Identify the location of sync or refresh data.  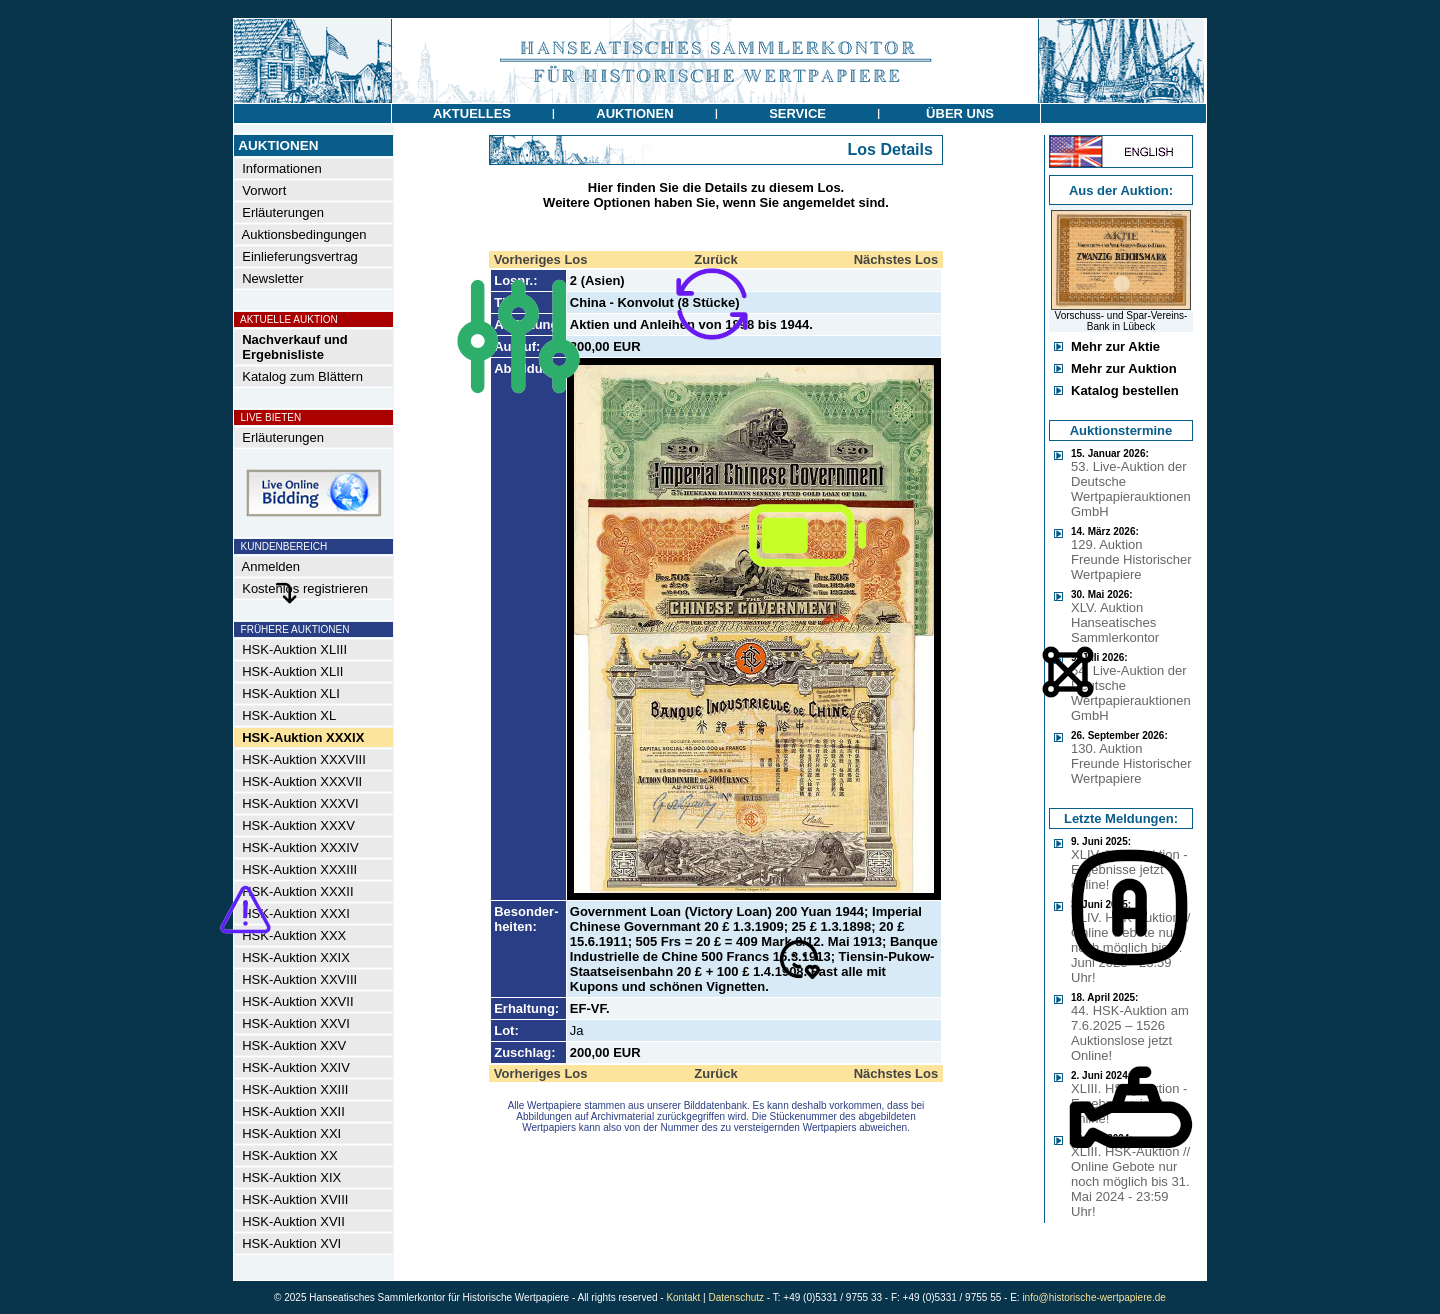
(712, 304).